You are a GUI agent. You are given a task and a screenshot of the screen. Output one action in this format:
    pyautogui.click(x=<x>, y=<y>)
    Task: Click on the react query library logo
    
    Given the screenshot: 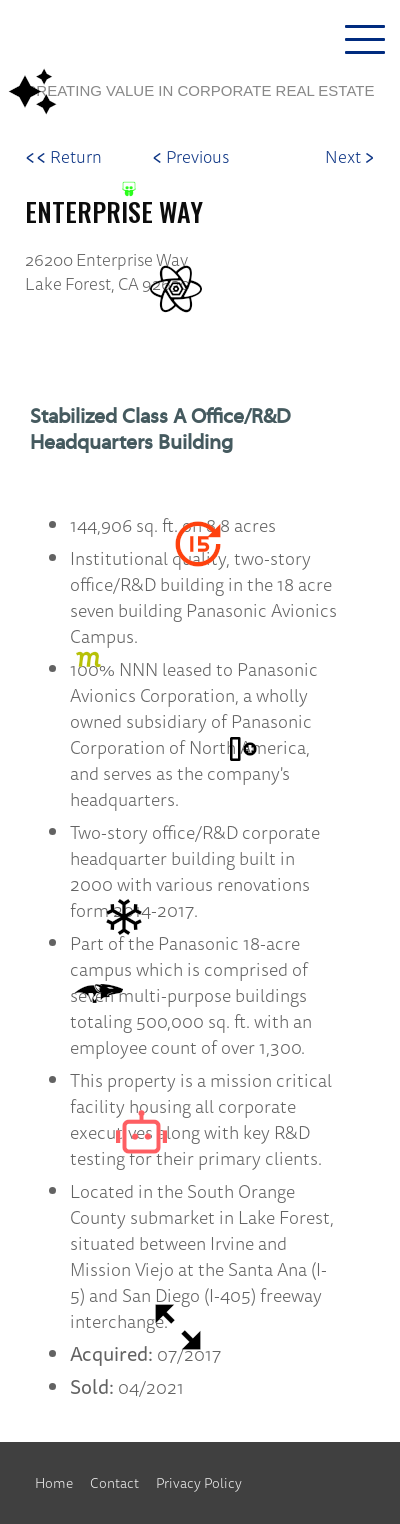 What is the action you would take?
    pyautogui.click(x=176, y=289)
    